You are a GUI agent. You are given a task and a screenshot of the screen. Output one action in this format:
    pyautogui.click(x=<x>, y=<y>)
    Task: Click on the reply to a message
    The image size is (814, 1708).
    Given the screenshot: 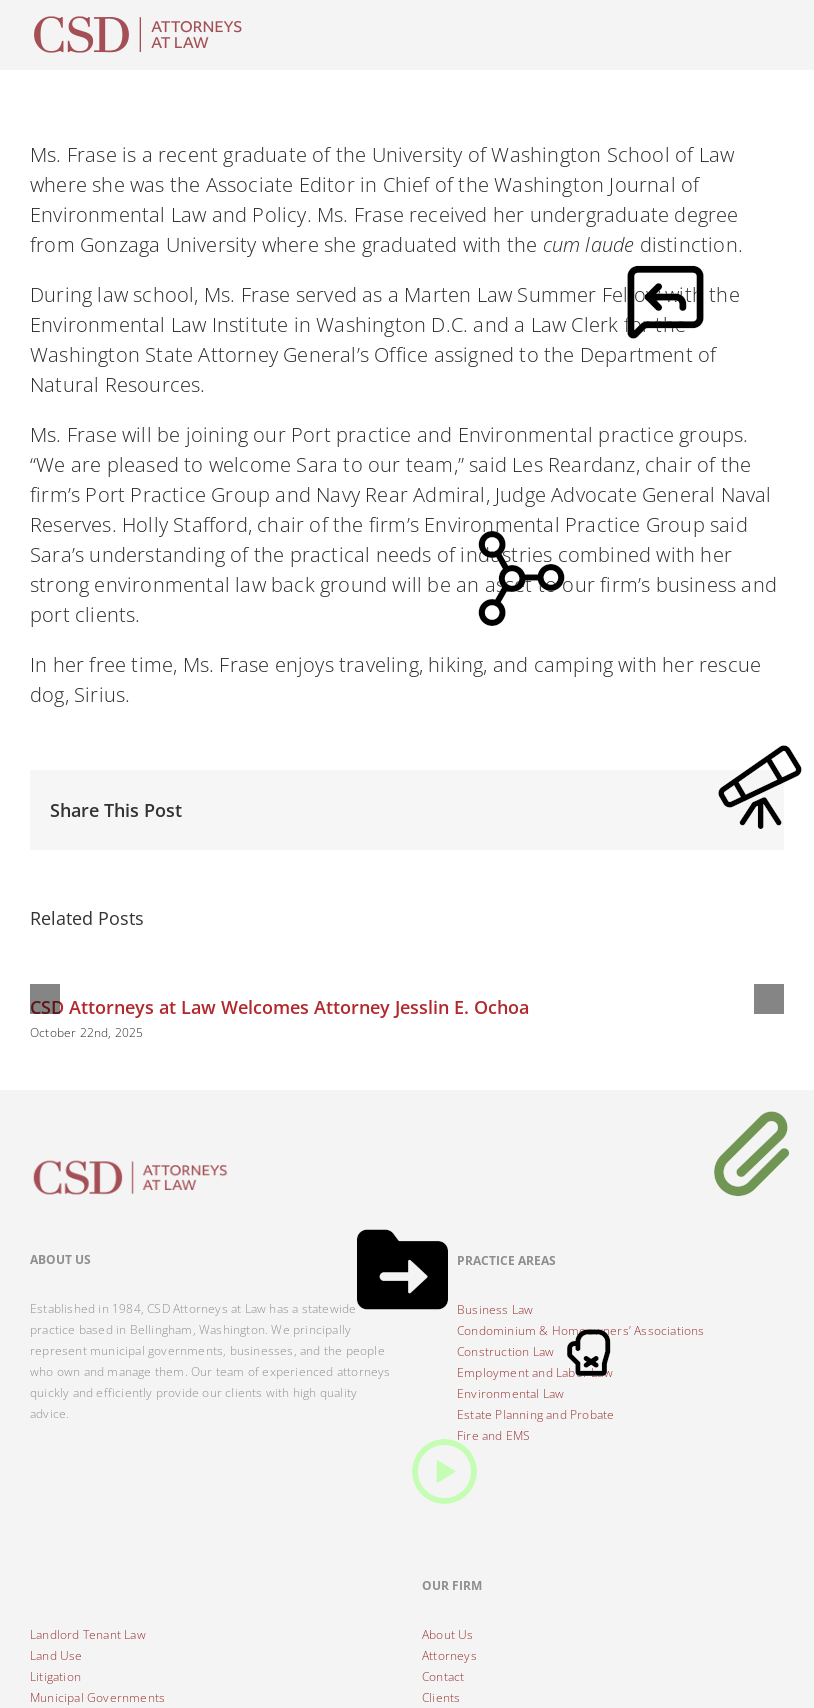 What is the action you would take?
    pyautogui.click(x=665, y=300)
    